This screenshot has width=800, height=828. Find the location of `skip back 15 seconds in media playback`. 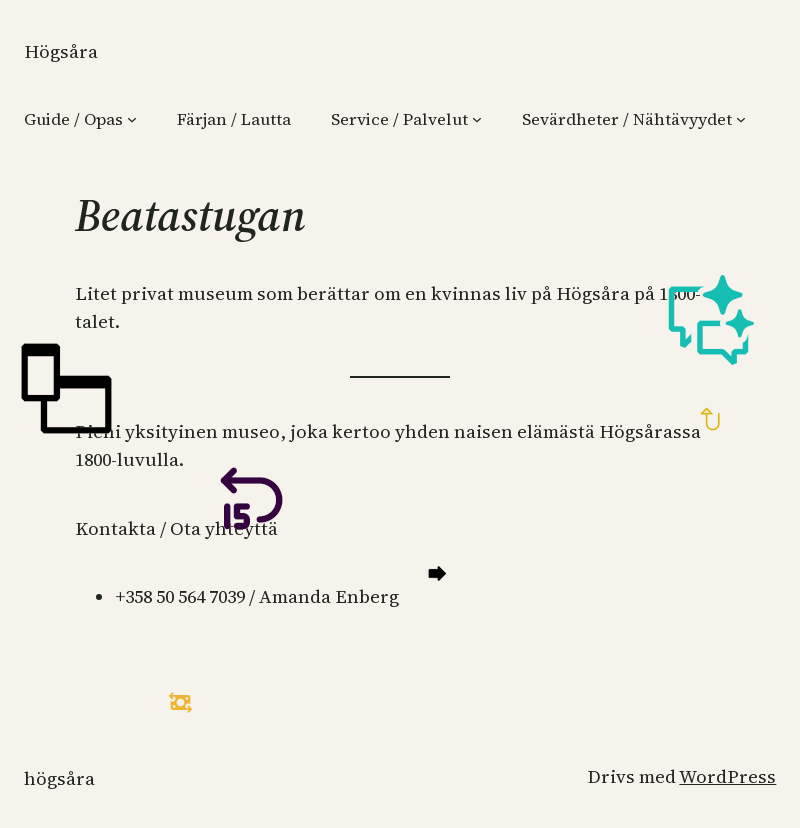

skip back 15 seconds in media playback is located at coordinates (250, 500).